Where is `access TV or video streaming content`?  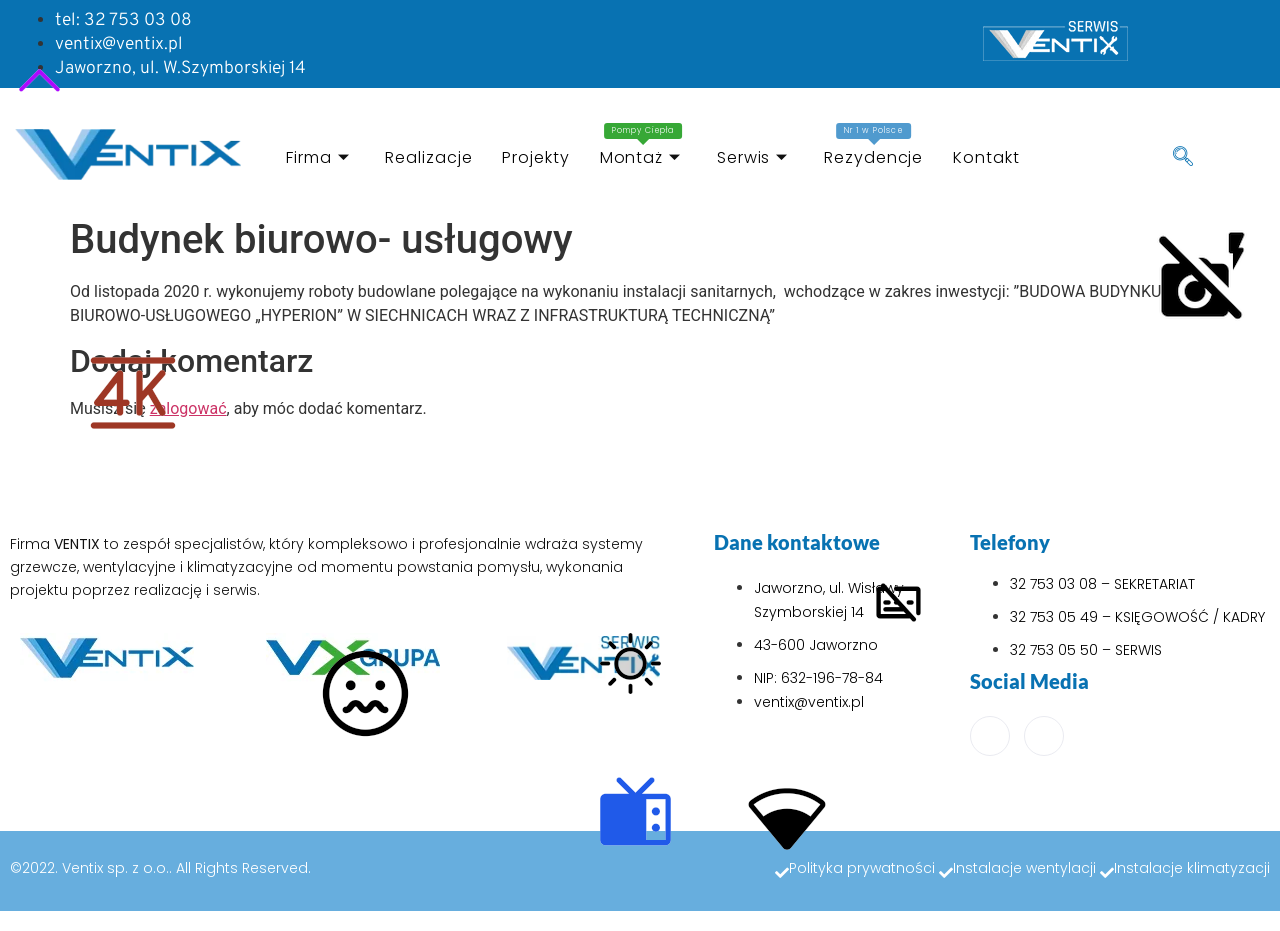 access TV or video streaming content is located at coordinates (635, 815).